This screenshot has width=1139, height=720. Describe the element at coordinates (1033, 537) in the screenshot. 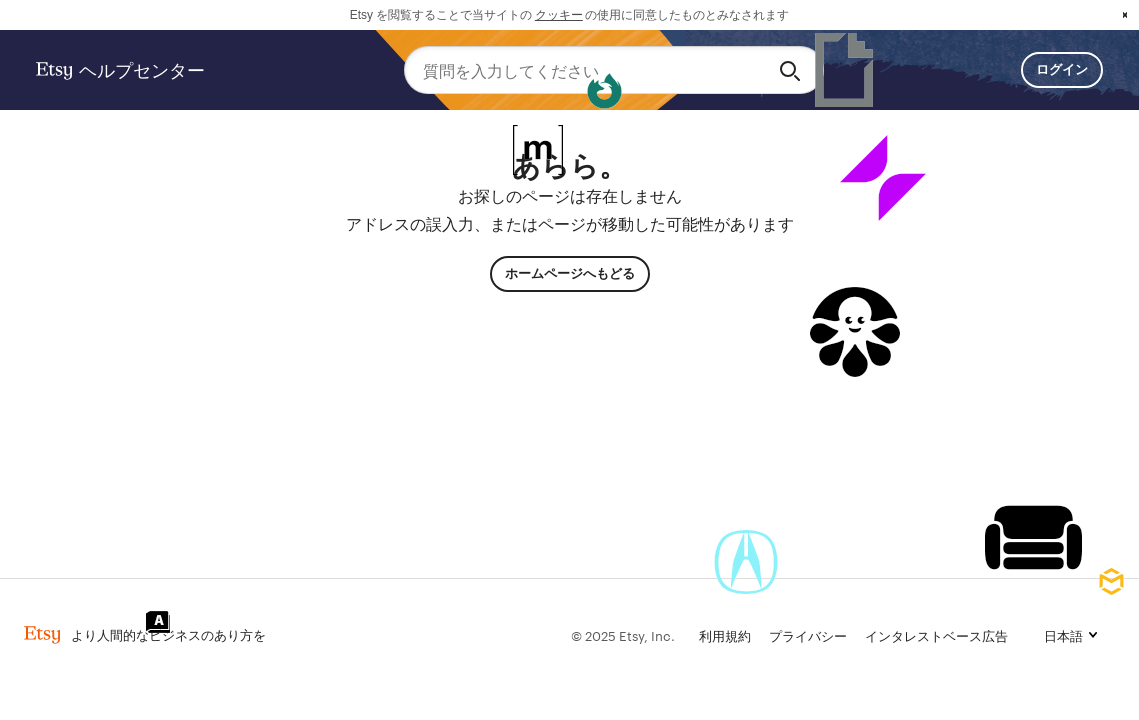

I see `apache couchdb database service` at that location.